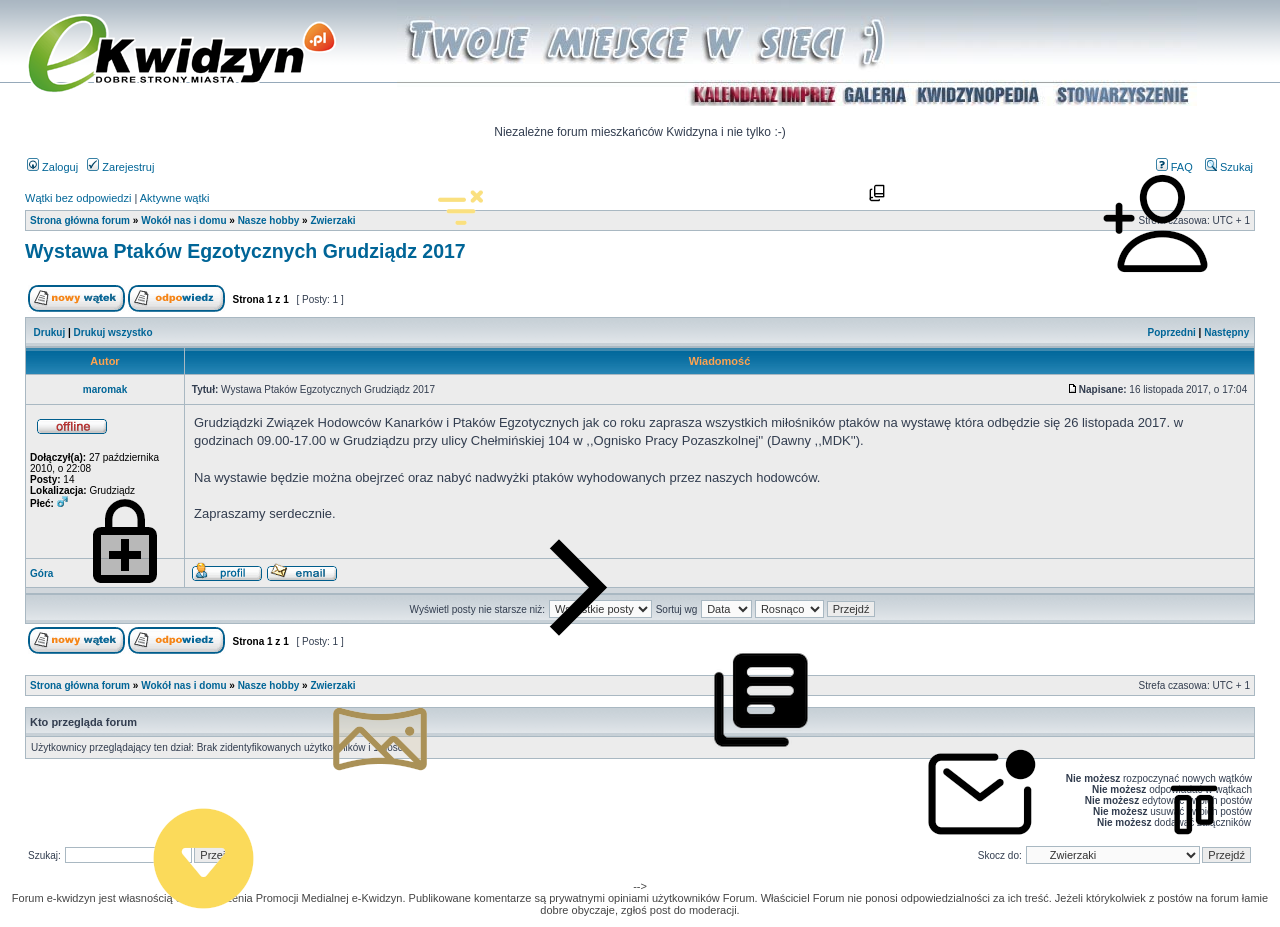 The width and height of the screenshot is (1280, 927). Describe the element at coordinates (125, 543) in the screenshot. I see `indicates enhanced or additional security protection` at that location.